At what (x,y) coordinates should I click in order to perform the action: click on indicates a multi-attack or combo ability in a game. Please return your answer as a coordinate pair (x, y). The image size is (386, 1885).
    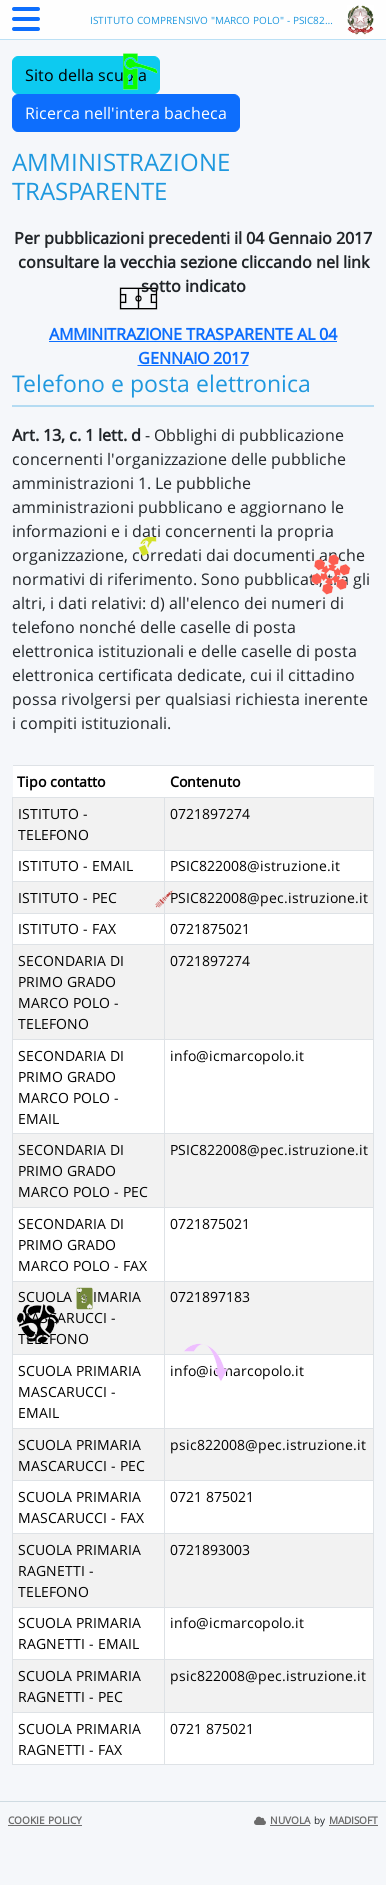
    Looking at the image, I should click on (37, 1323).